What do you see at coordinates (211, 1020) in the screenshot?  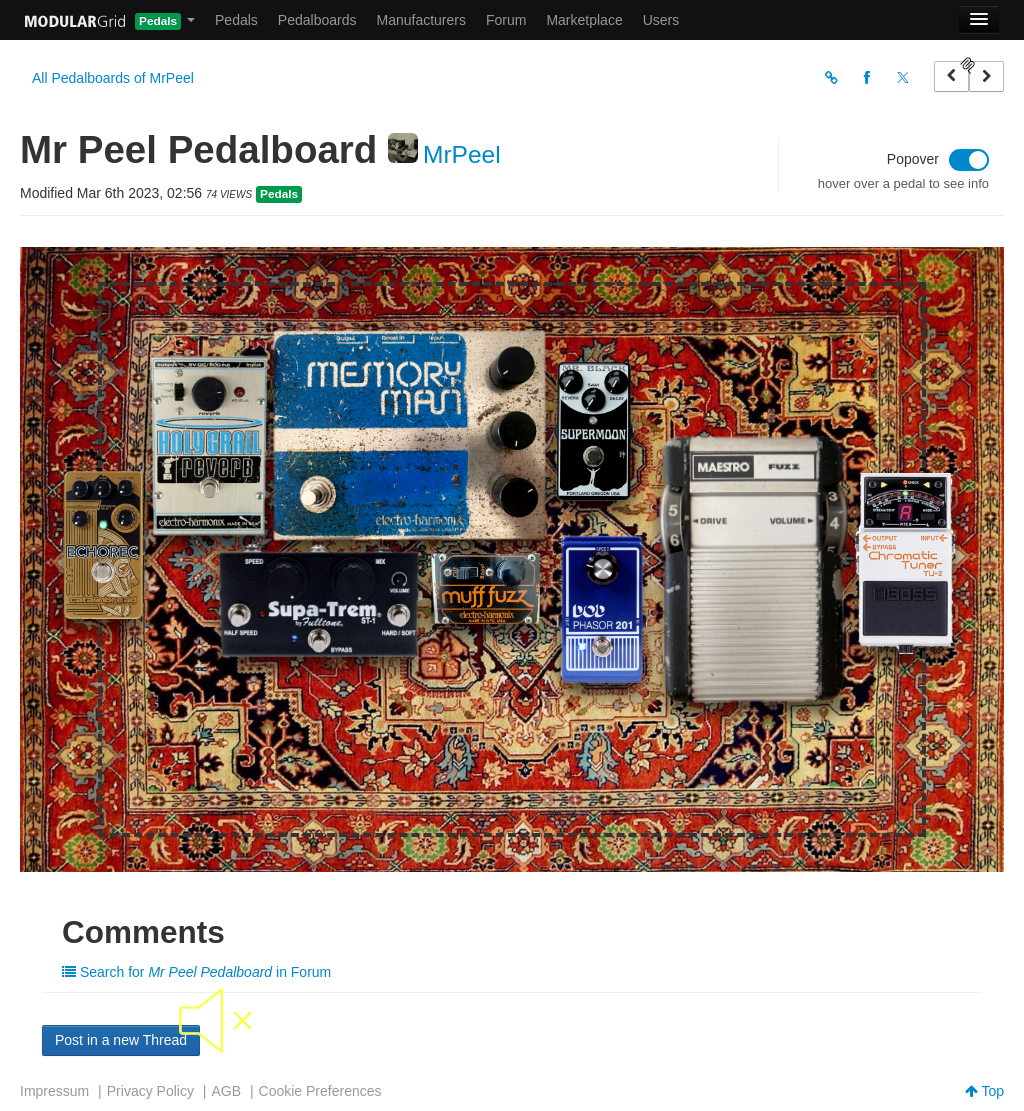 I see `mute audio or sound` at bounding box center [211, 1020].